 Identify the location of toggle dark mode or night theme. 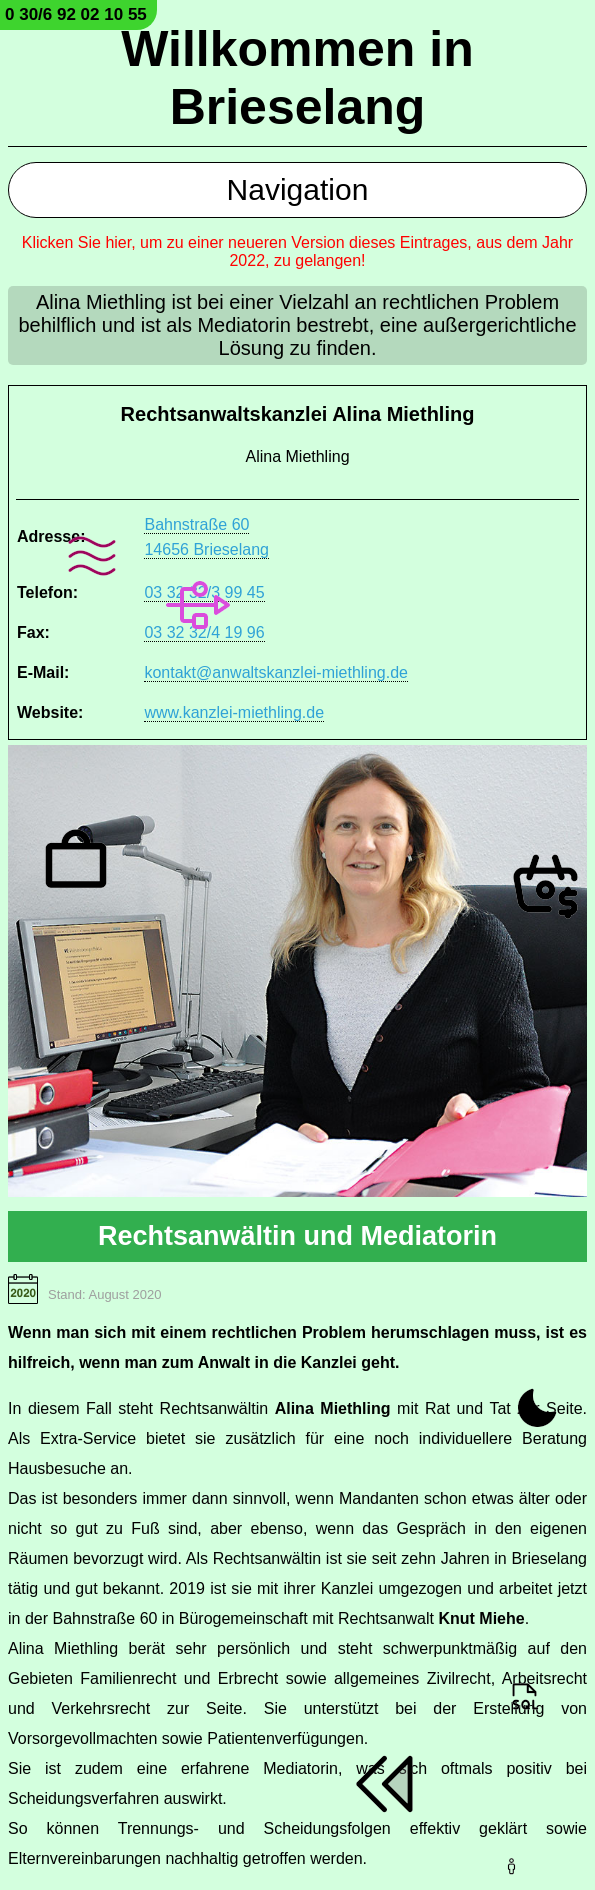
(536, 1409).